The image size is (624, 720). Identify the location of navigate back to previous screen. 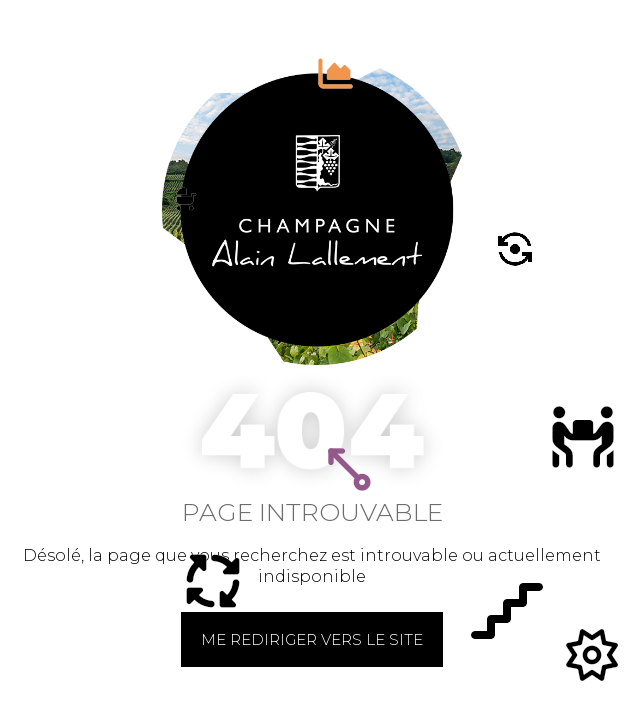
(348, 468).